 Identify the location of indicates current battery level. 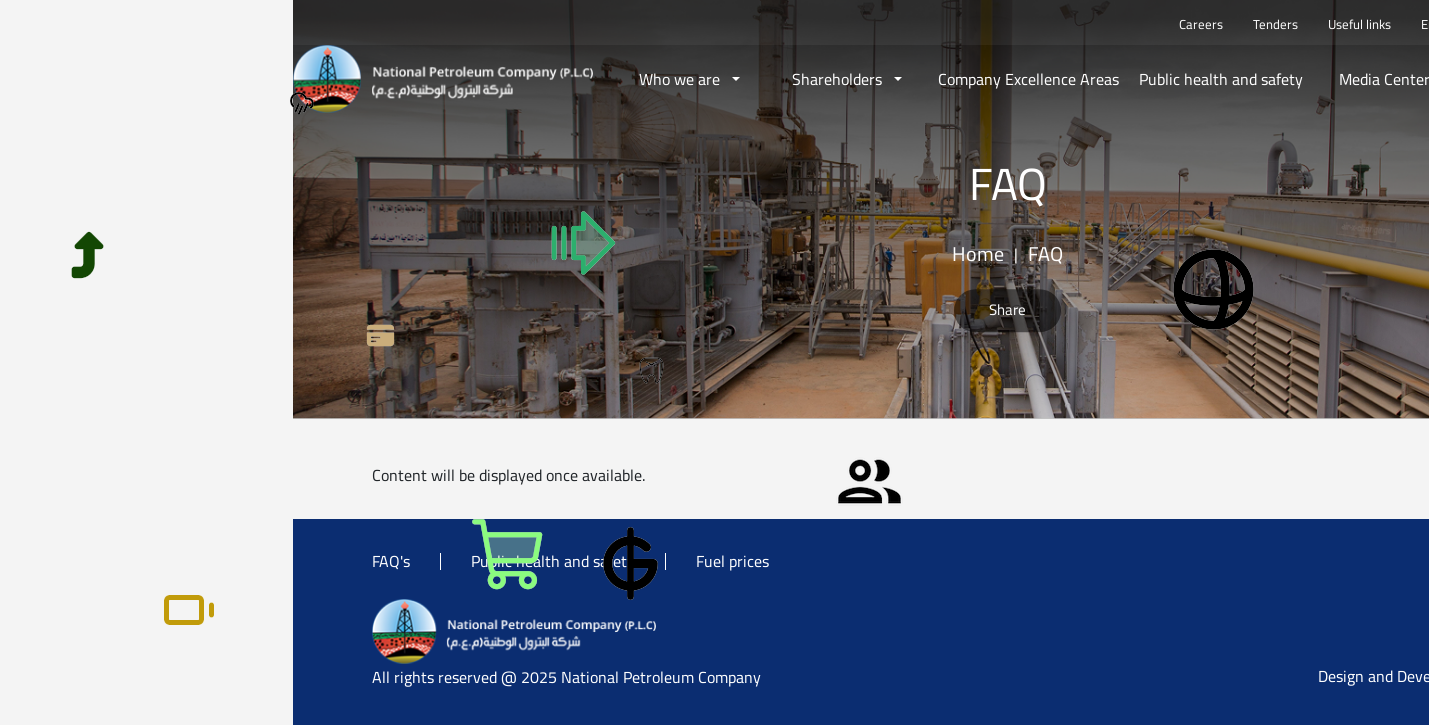
(189, 610).